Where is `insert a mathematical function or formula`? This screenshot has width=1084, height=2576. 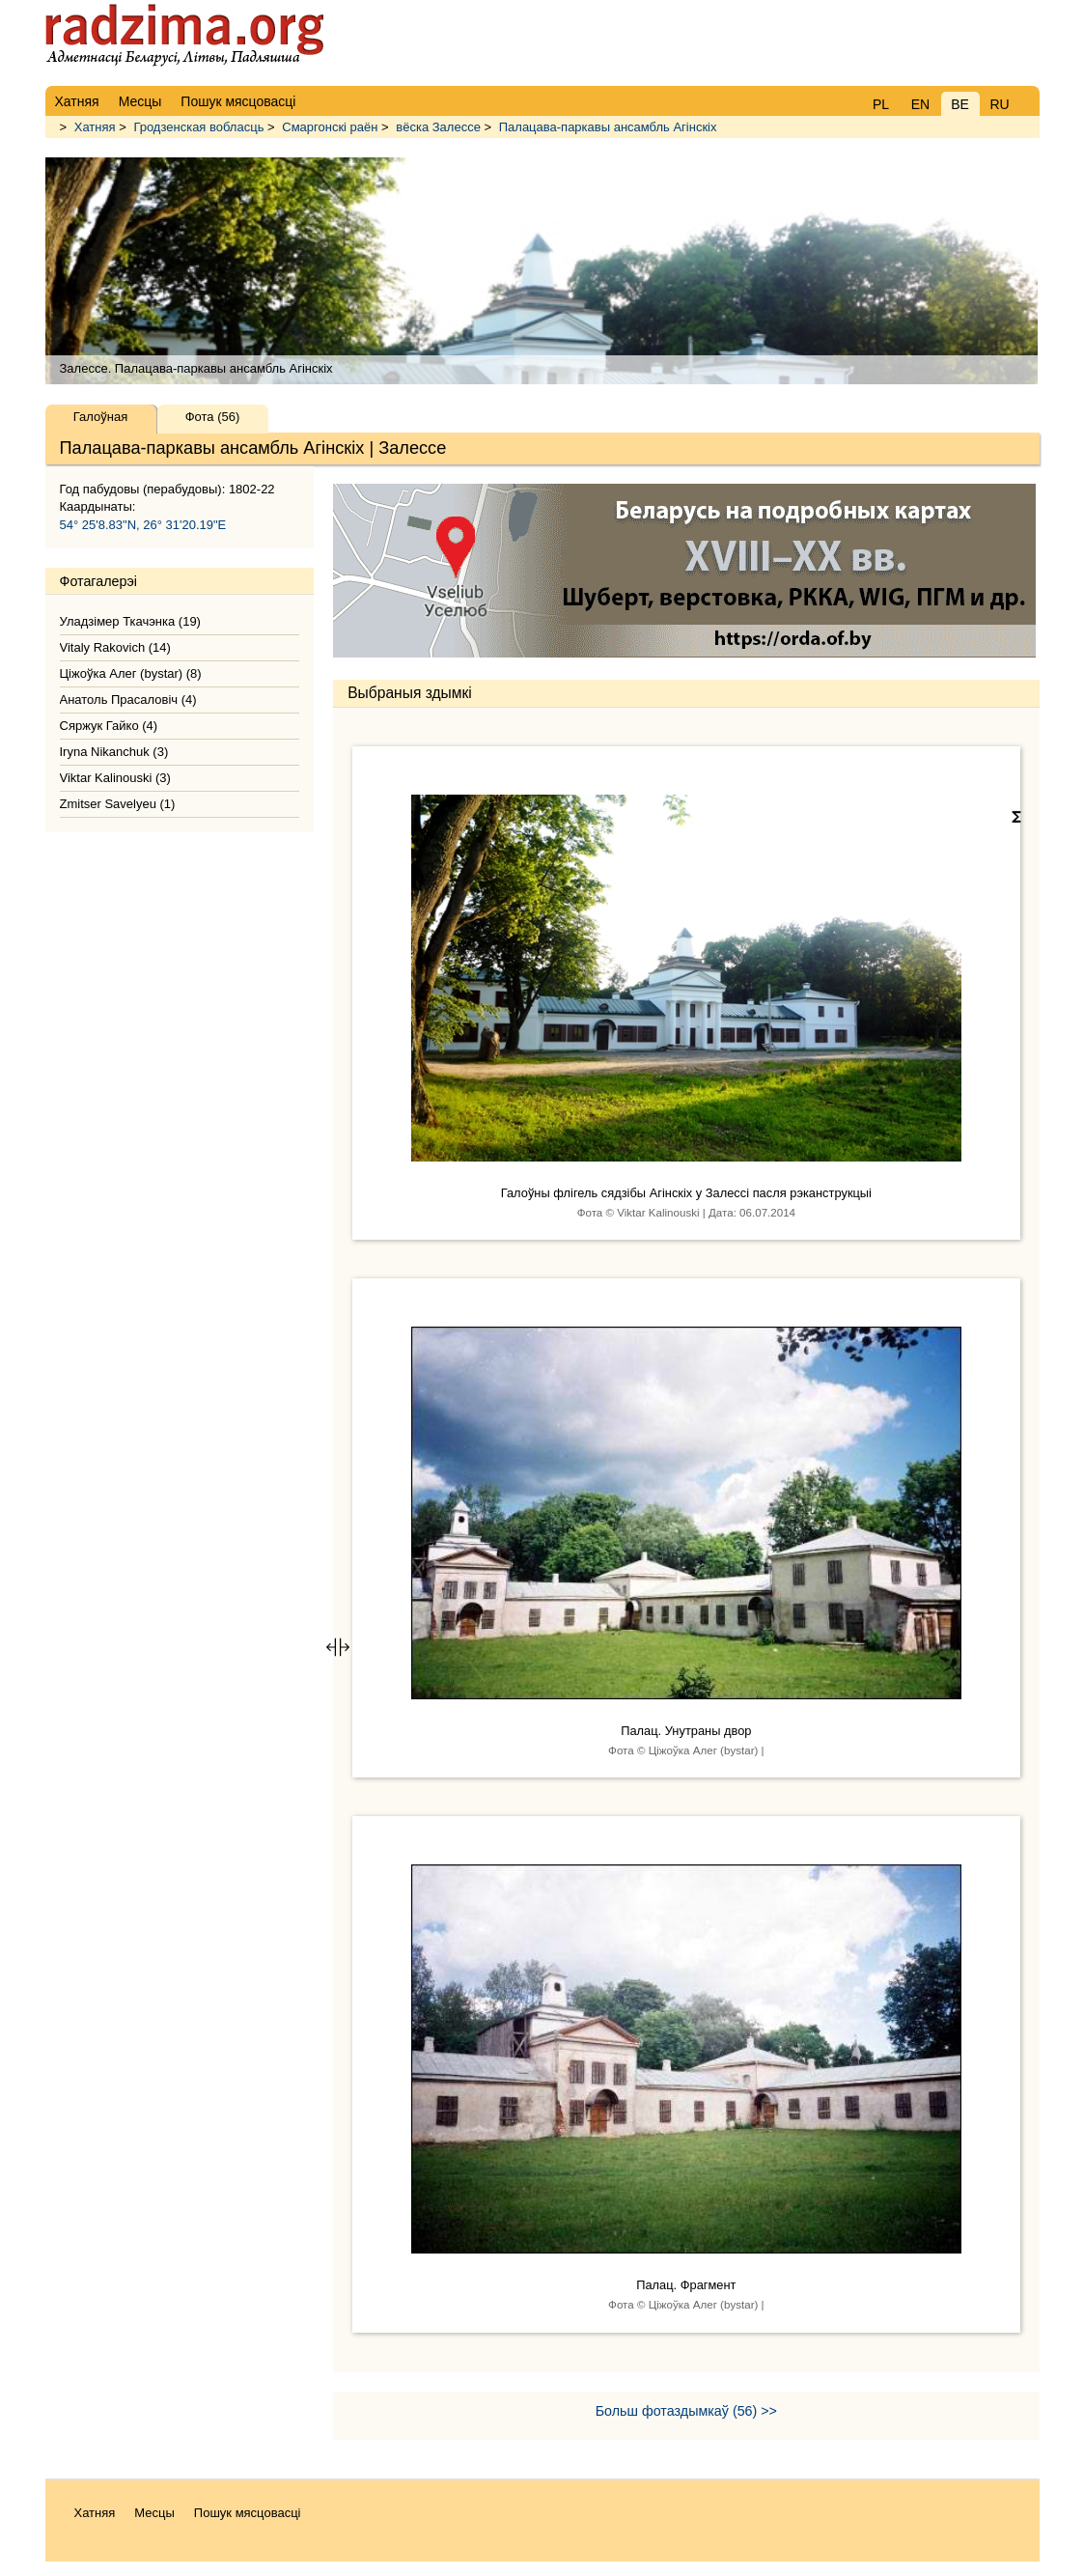
insert a mathematical function or formula is located at coordinates (1016, 817).